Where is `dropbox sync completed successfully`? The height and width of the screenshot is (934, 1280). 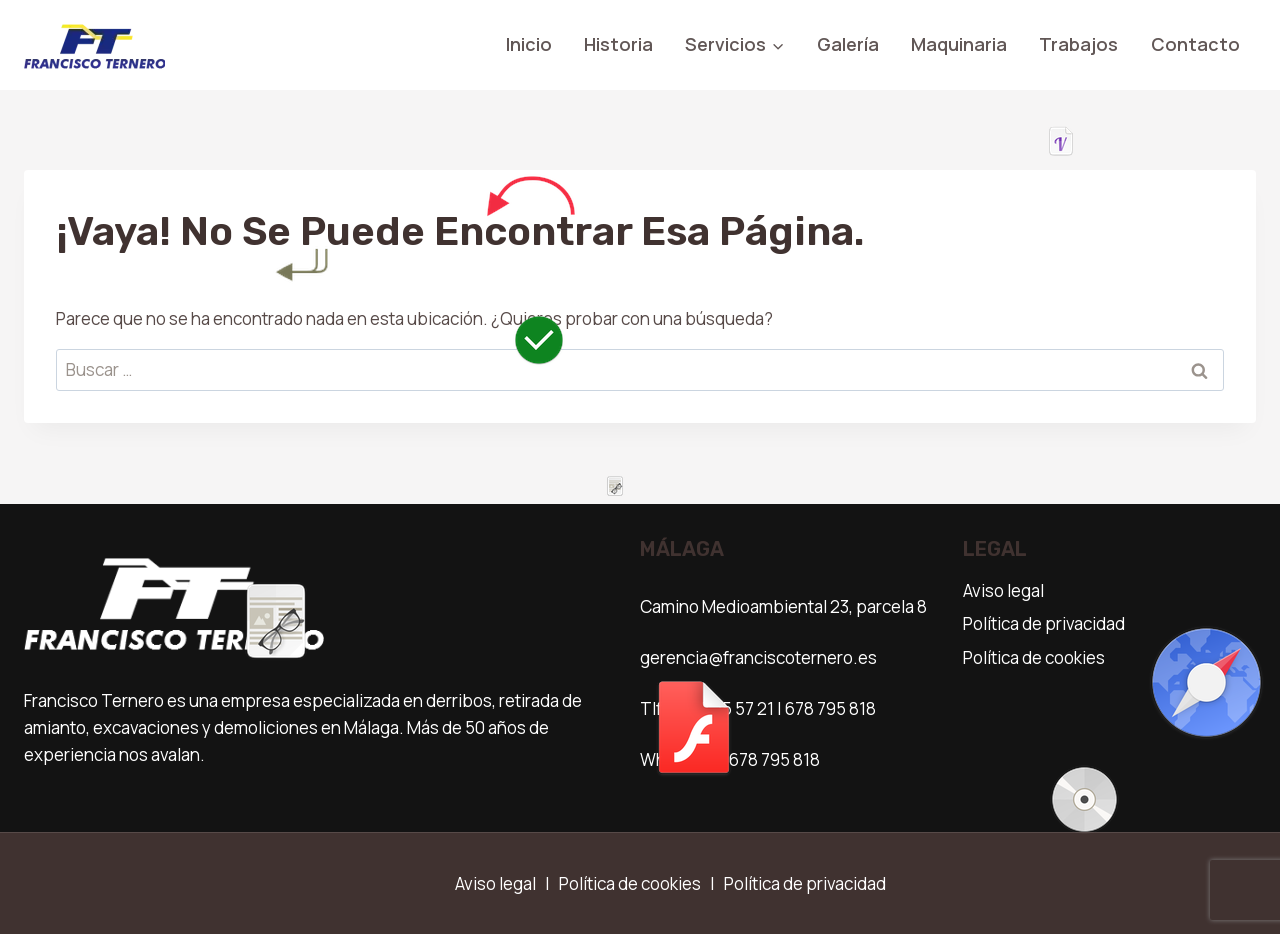
dropbox sync completed successfully is located at coordinates (539, 340).